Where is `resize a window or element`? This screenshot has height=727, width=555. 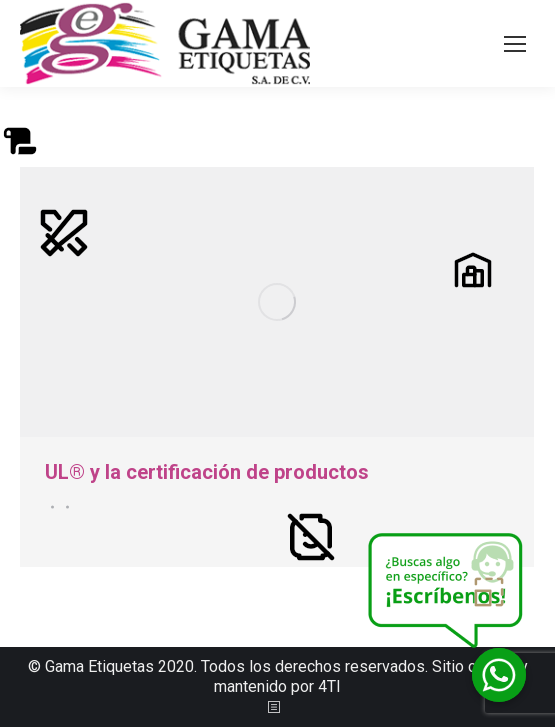 resize a window or element is located at coordinates (489, 592).